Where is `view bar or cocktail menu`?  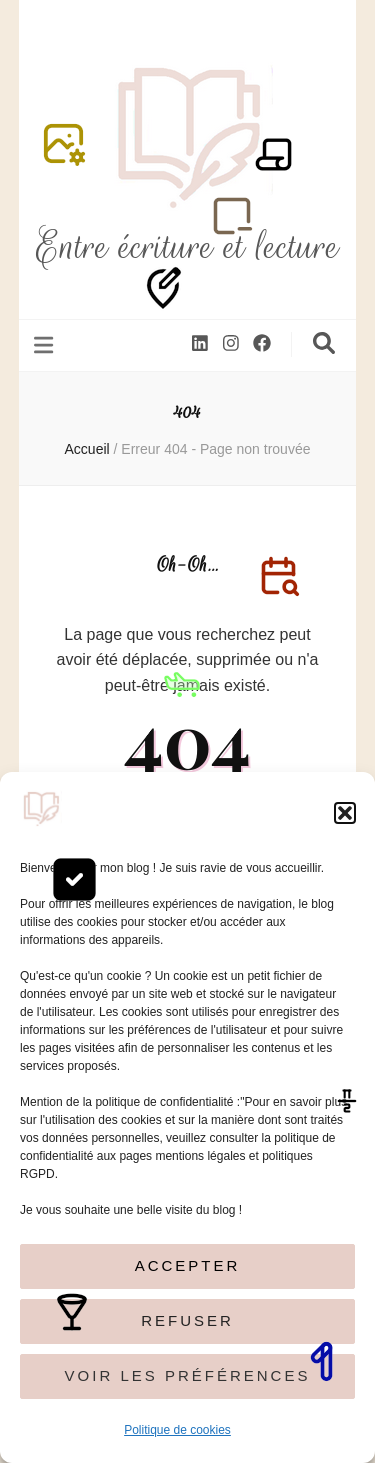
view bar or cocktail menu is located at coordinates (72, 1312).